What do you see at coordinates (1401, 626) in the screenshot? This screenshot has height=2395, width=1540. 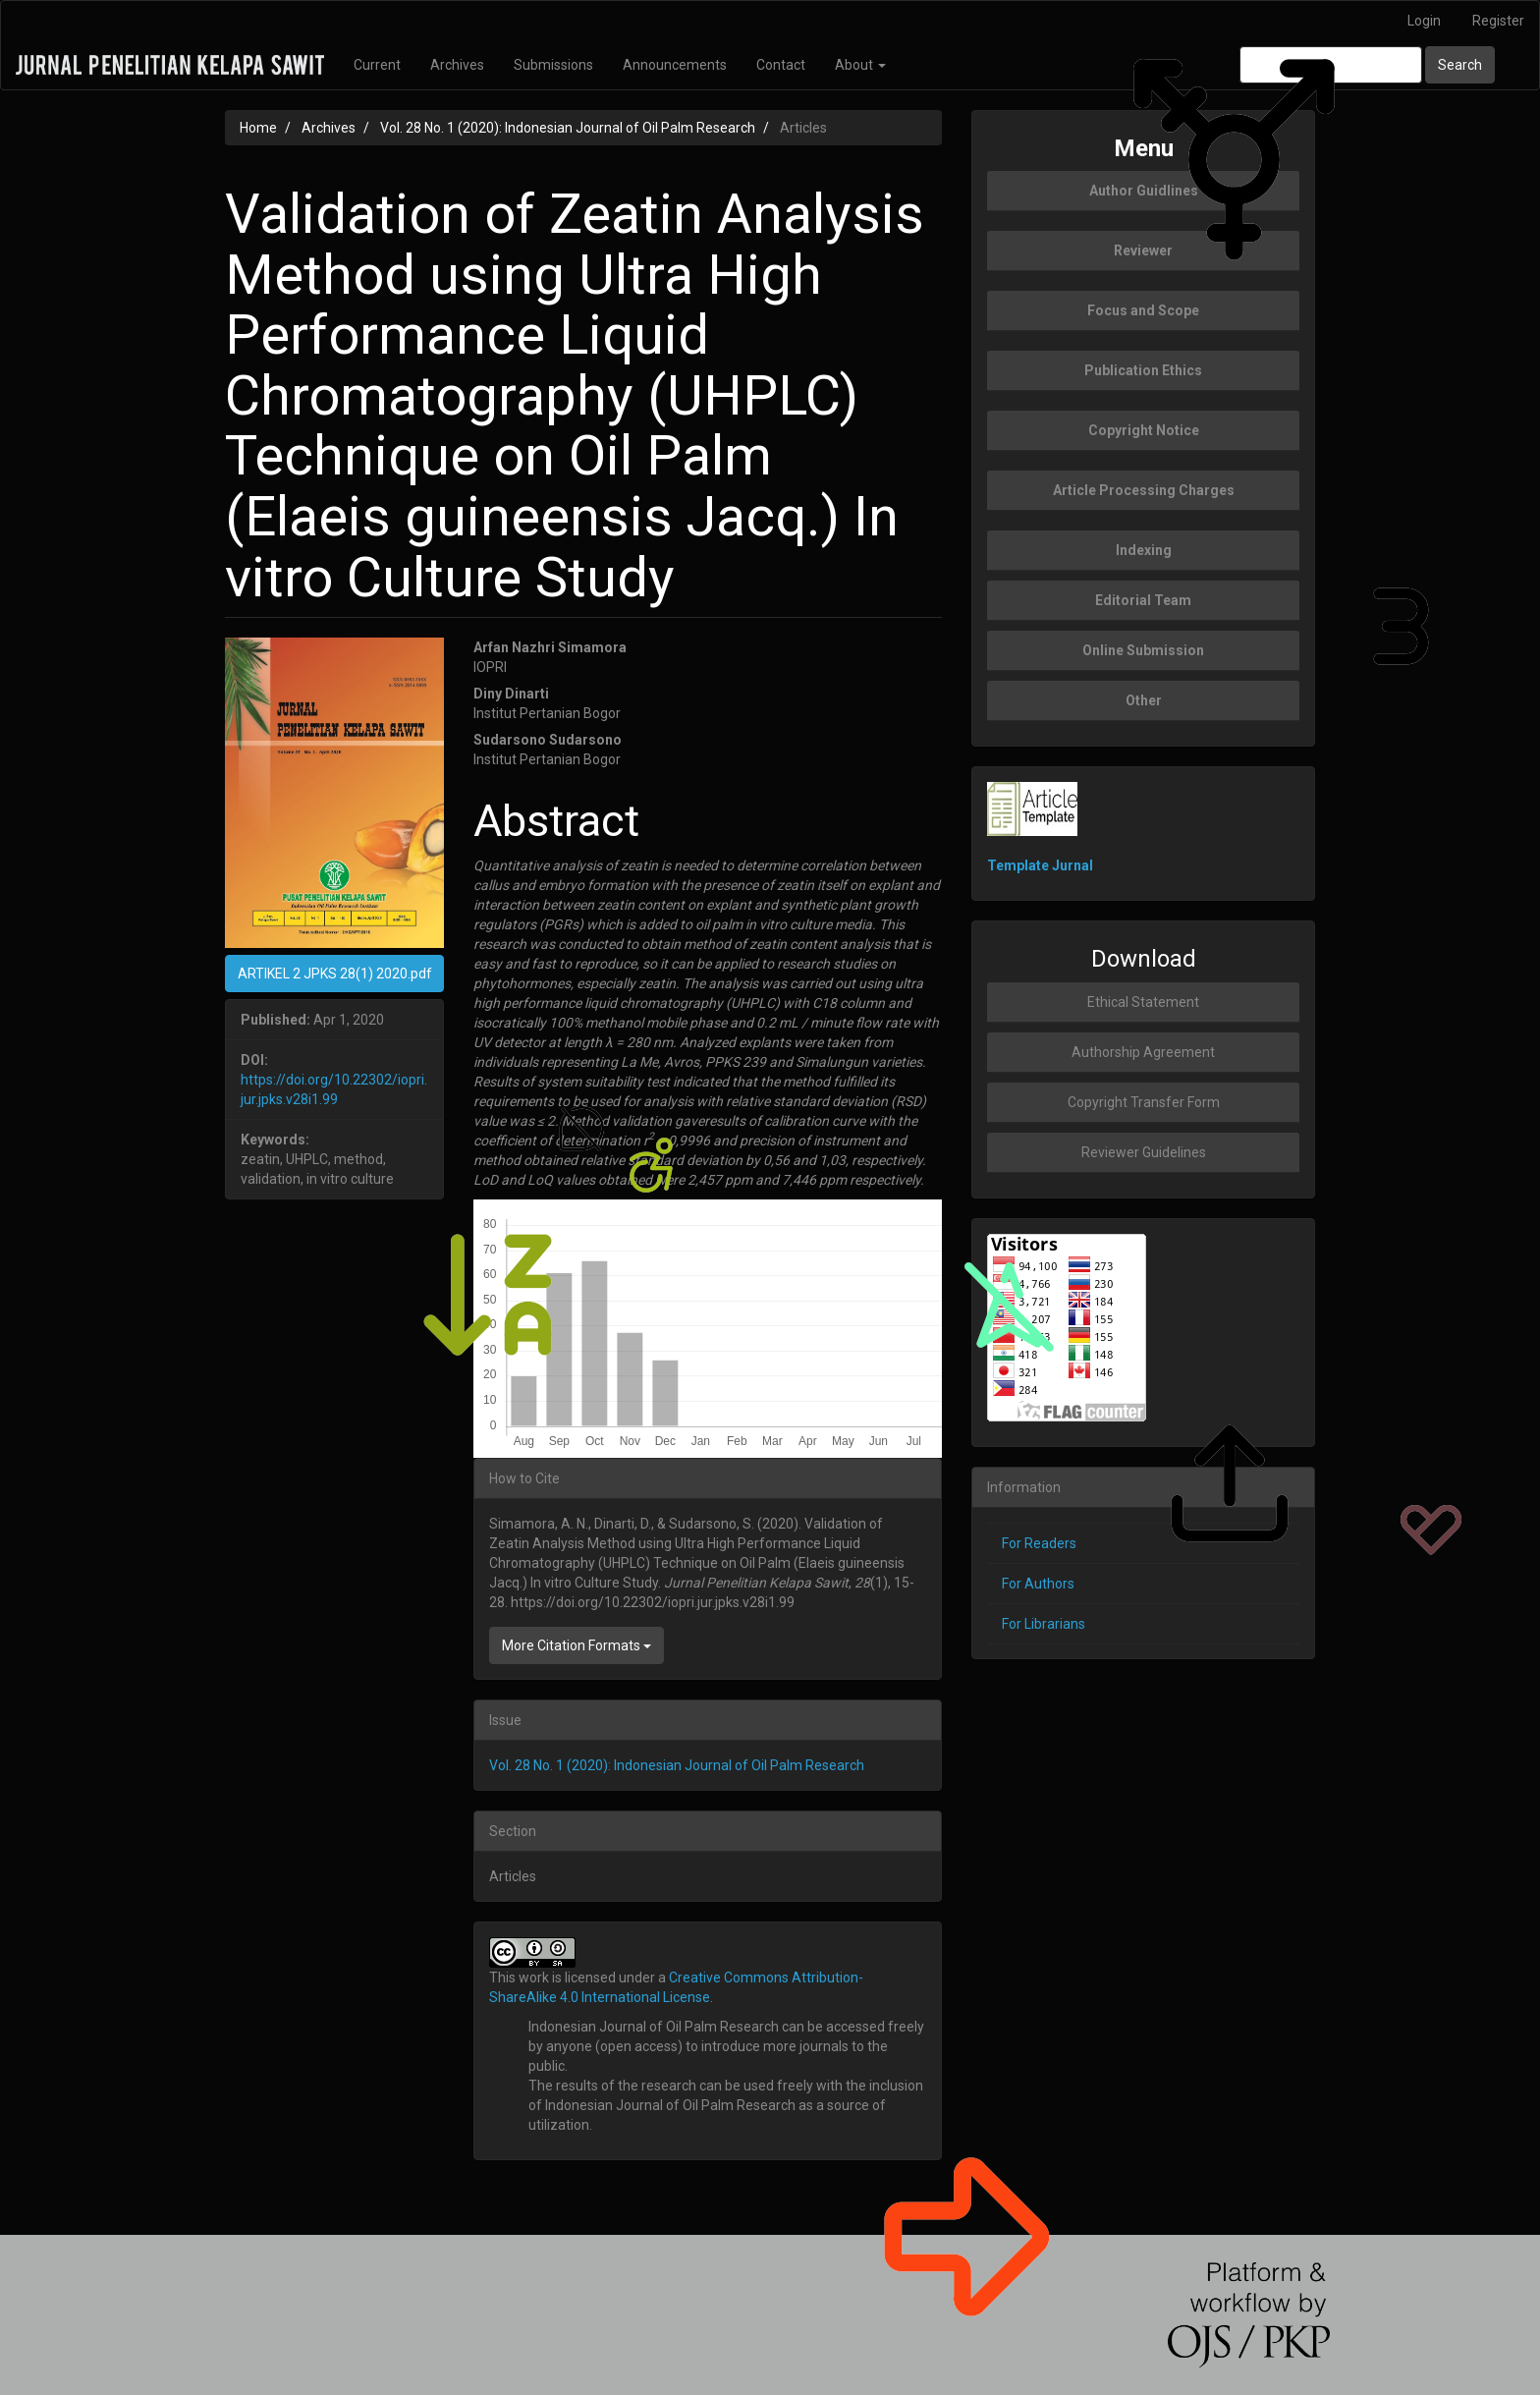 I see `indicates the number 3 in a list or count` at bounding box center [1401, 626].